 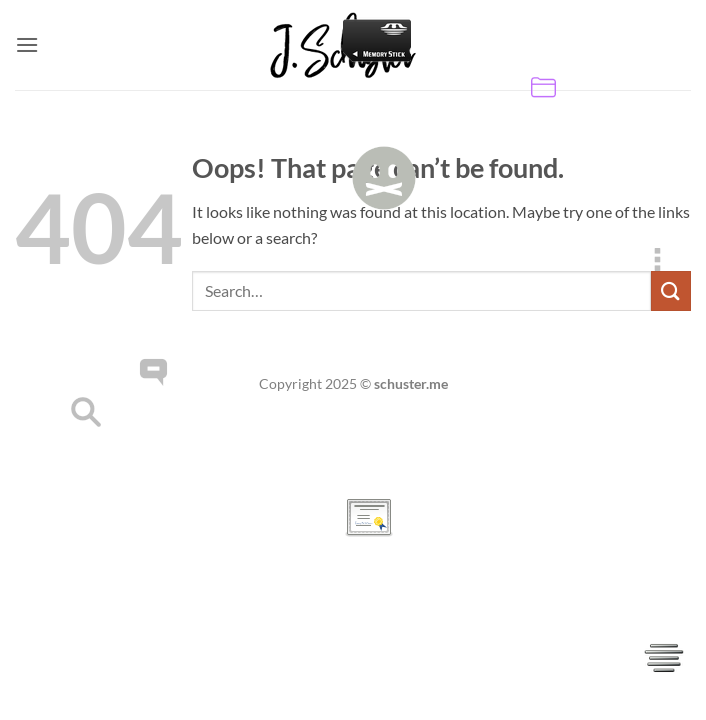 What do you see at coordinates (153, 372) in the screenshot?
I see `indicates user is busy or unavailable for chat` at bounding box center [153, 372].